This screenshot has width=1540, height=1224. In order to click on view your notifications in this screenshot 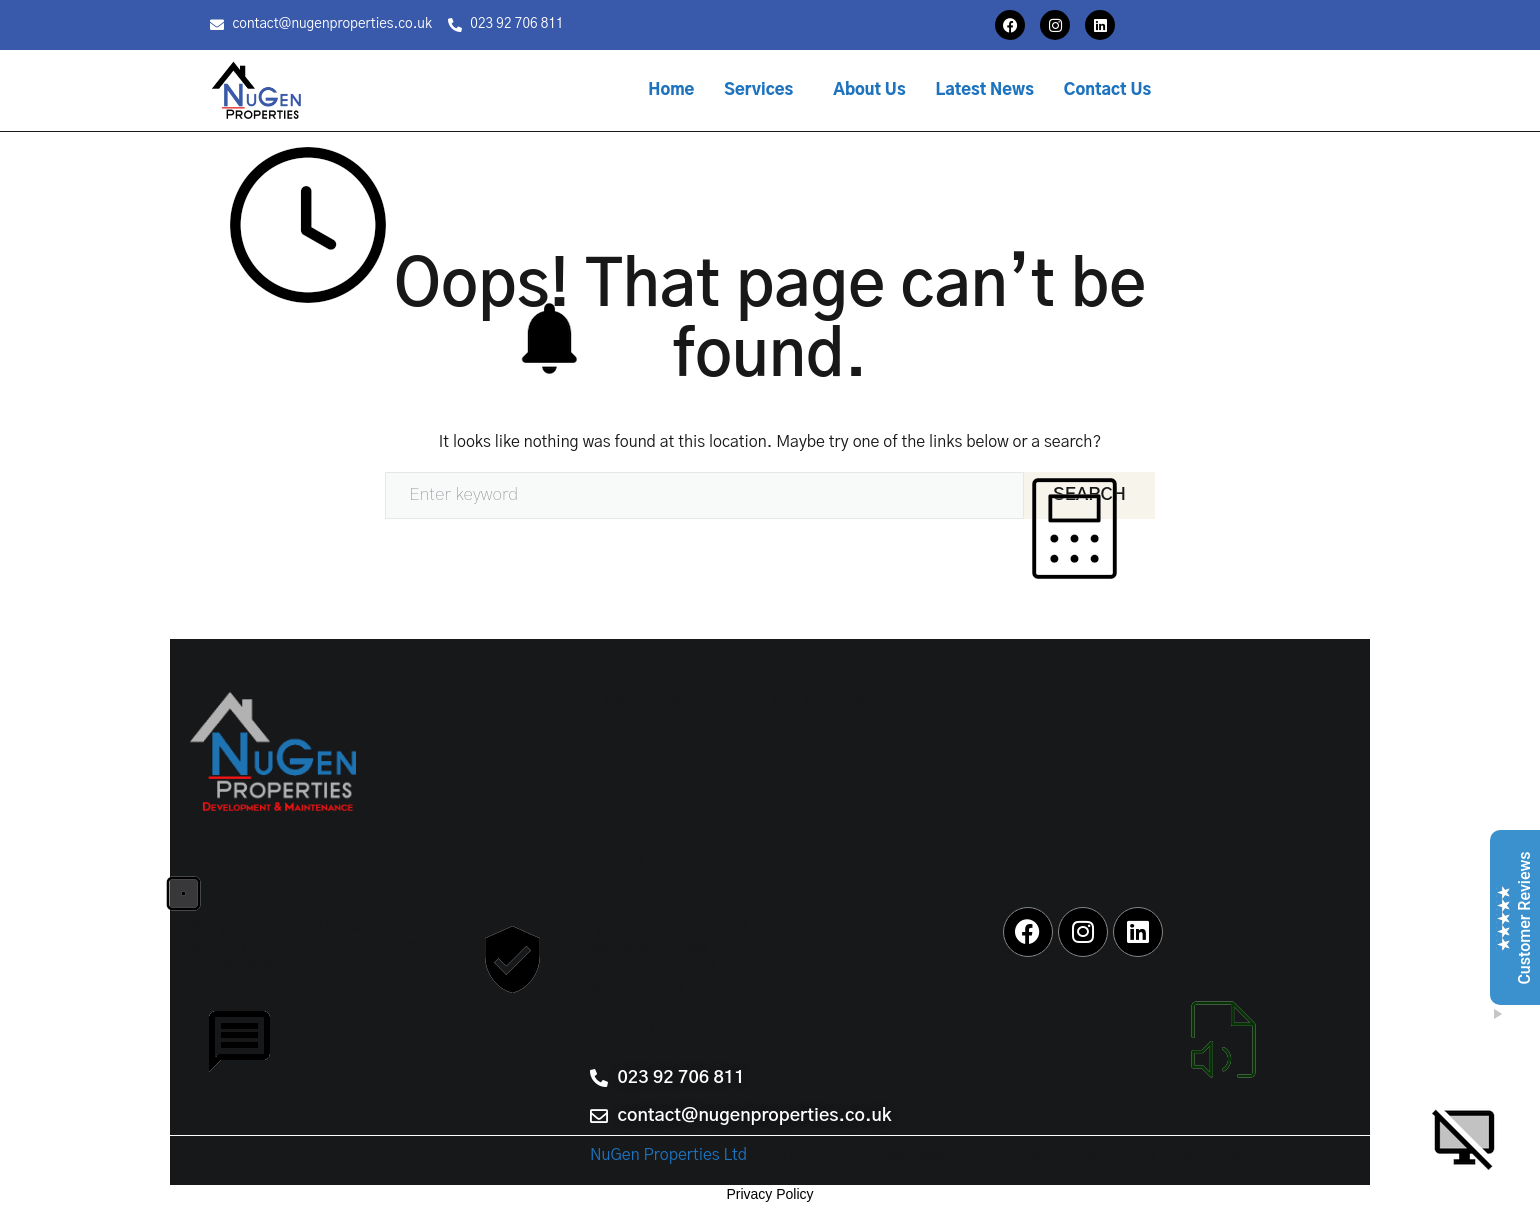, I will do `click(549, 337)`.